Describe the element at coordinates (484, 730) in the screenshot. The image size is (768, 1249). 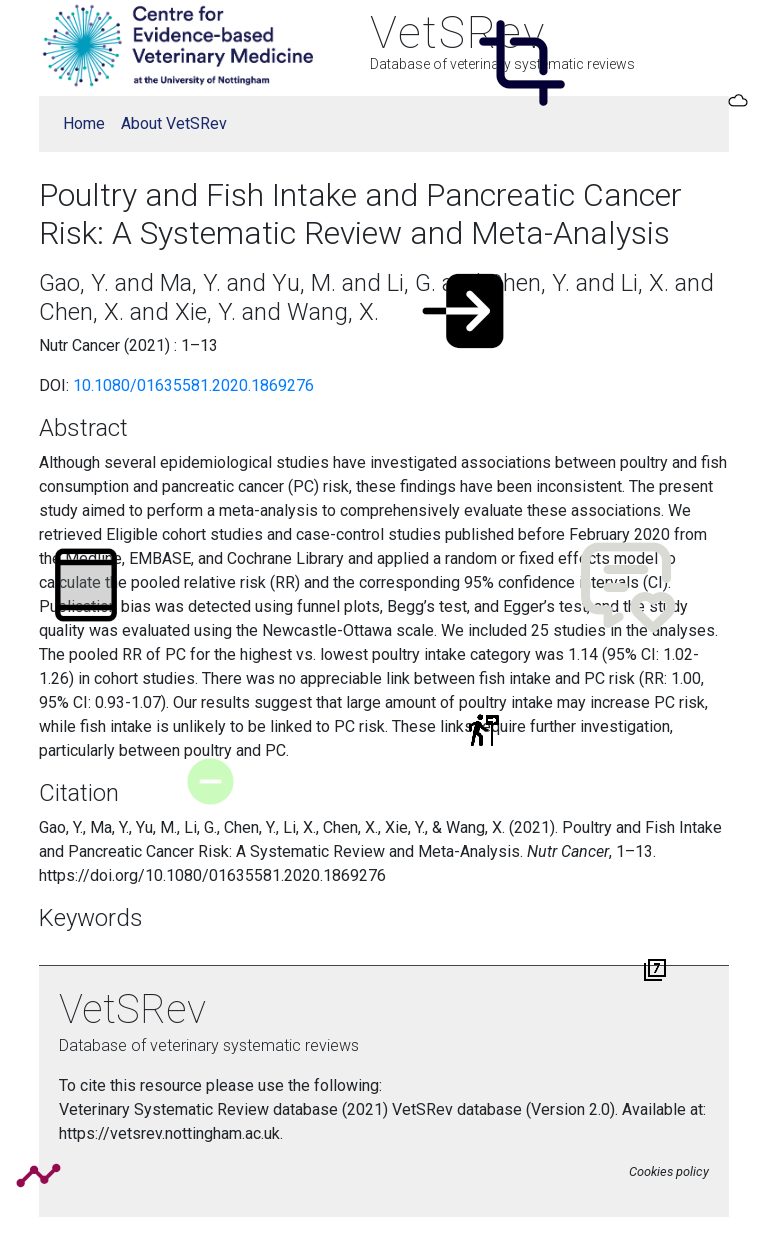
I see `follow directions or navigation signs` at that location.